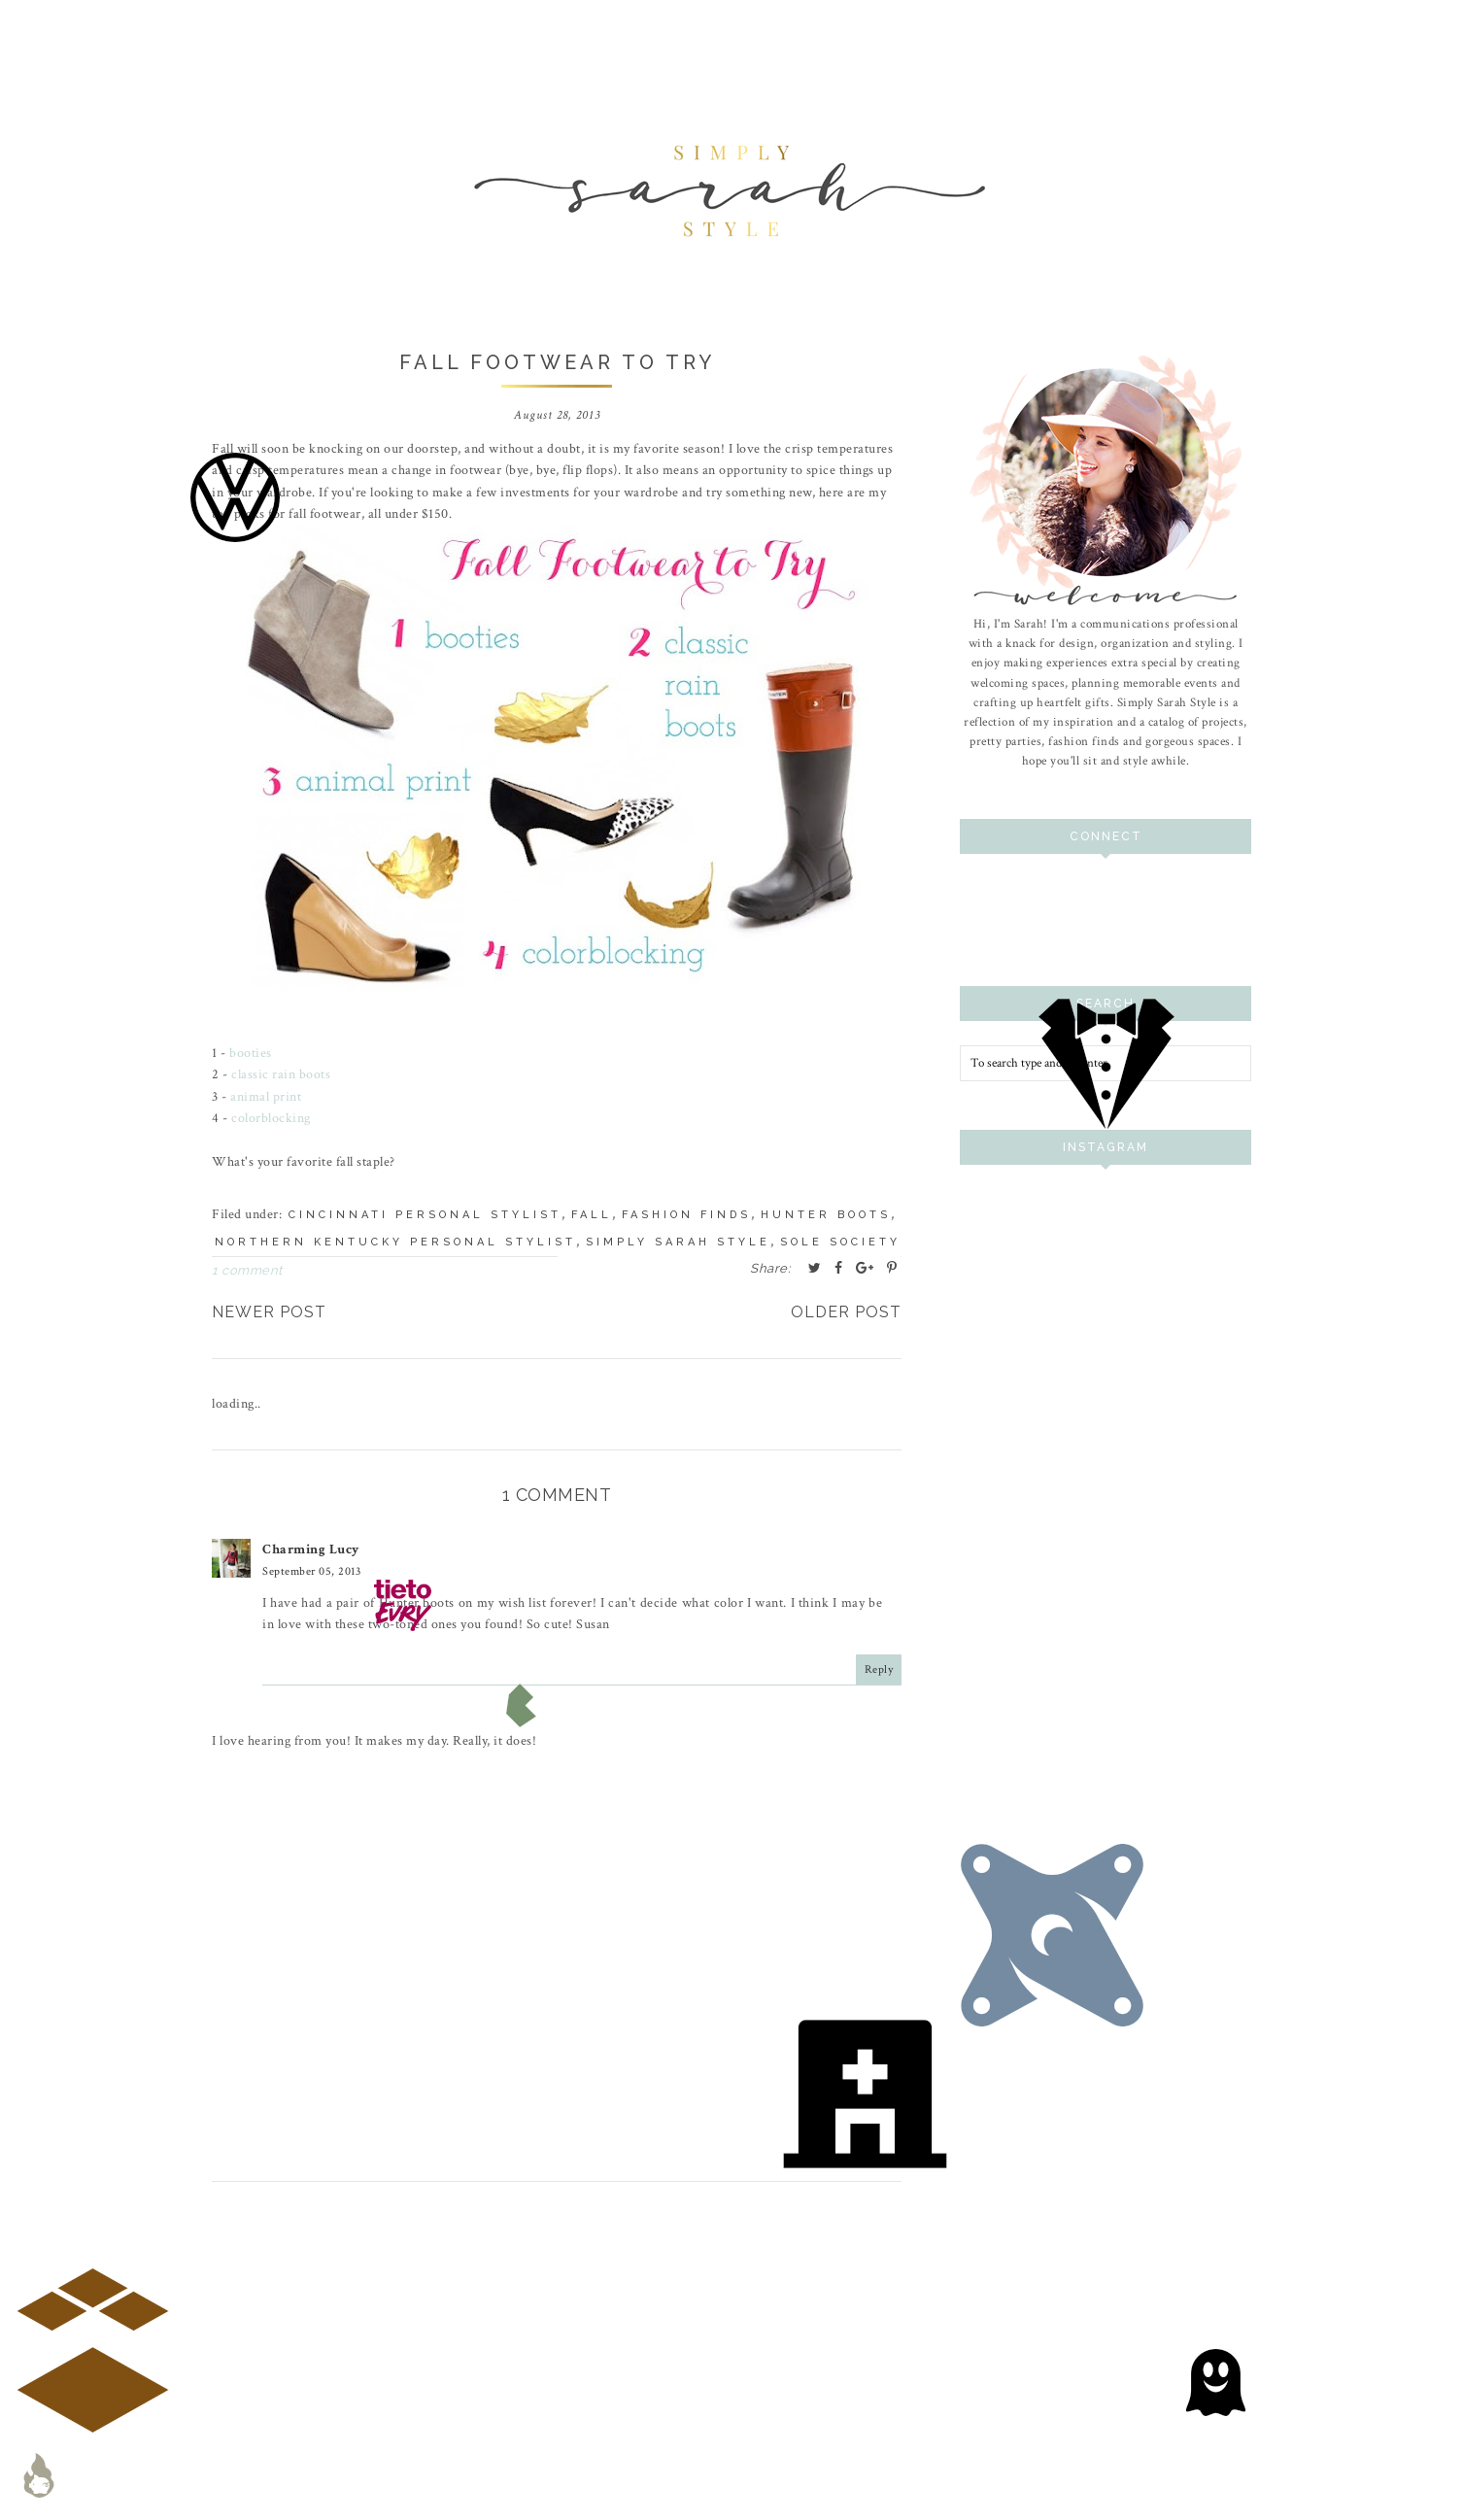 This screenshot has width=1463, height=2520. Describe the element at coordinates (1052, 1935) in the screenshot. I see `dbt (data build tool) logo` at that location.